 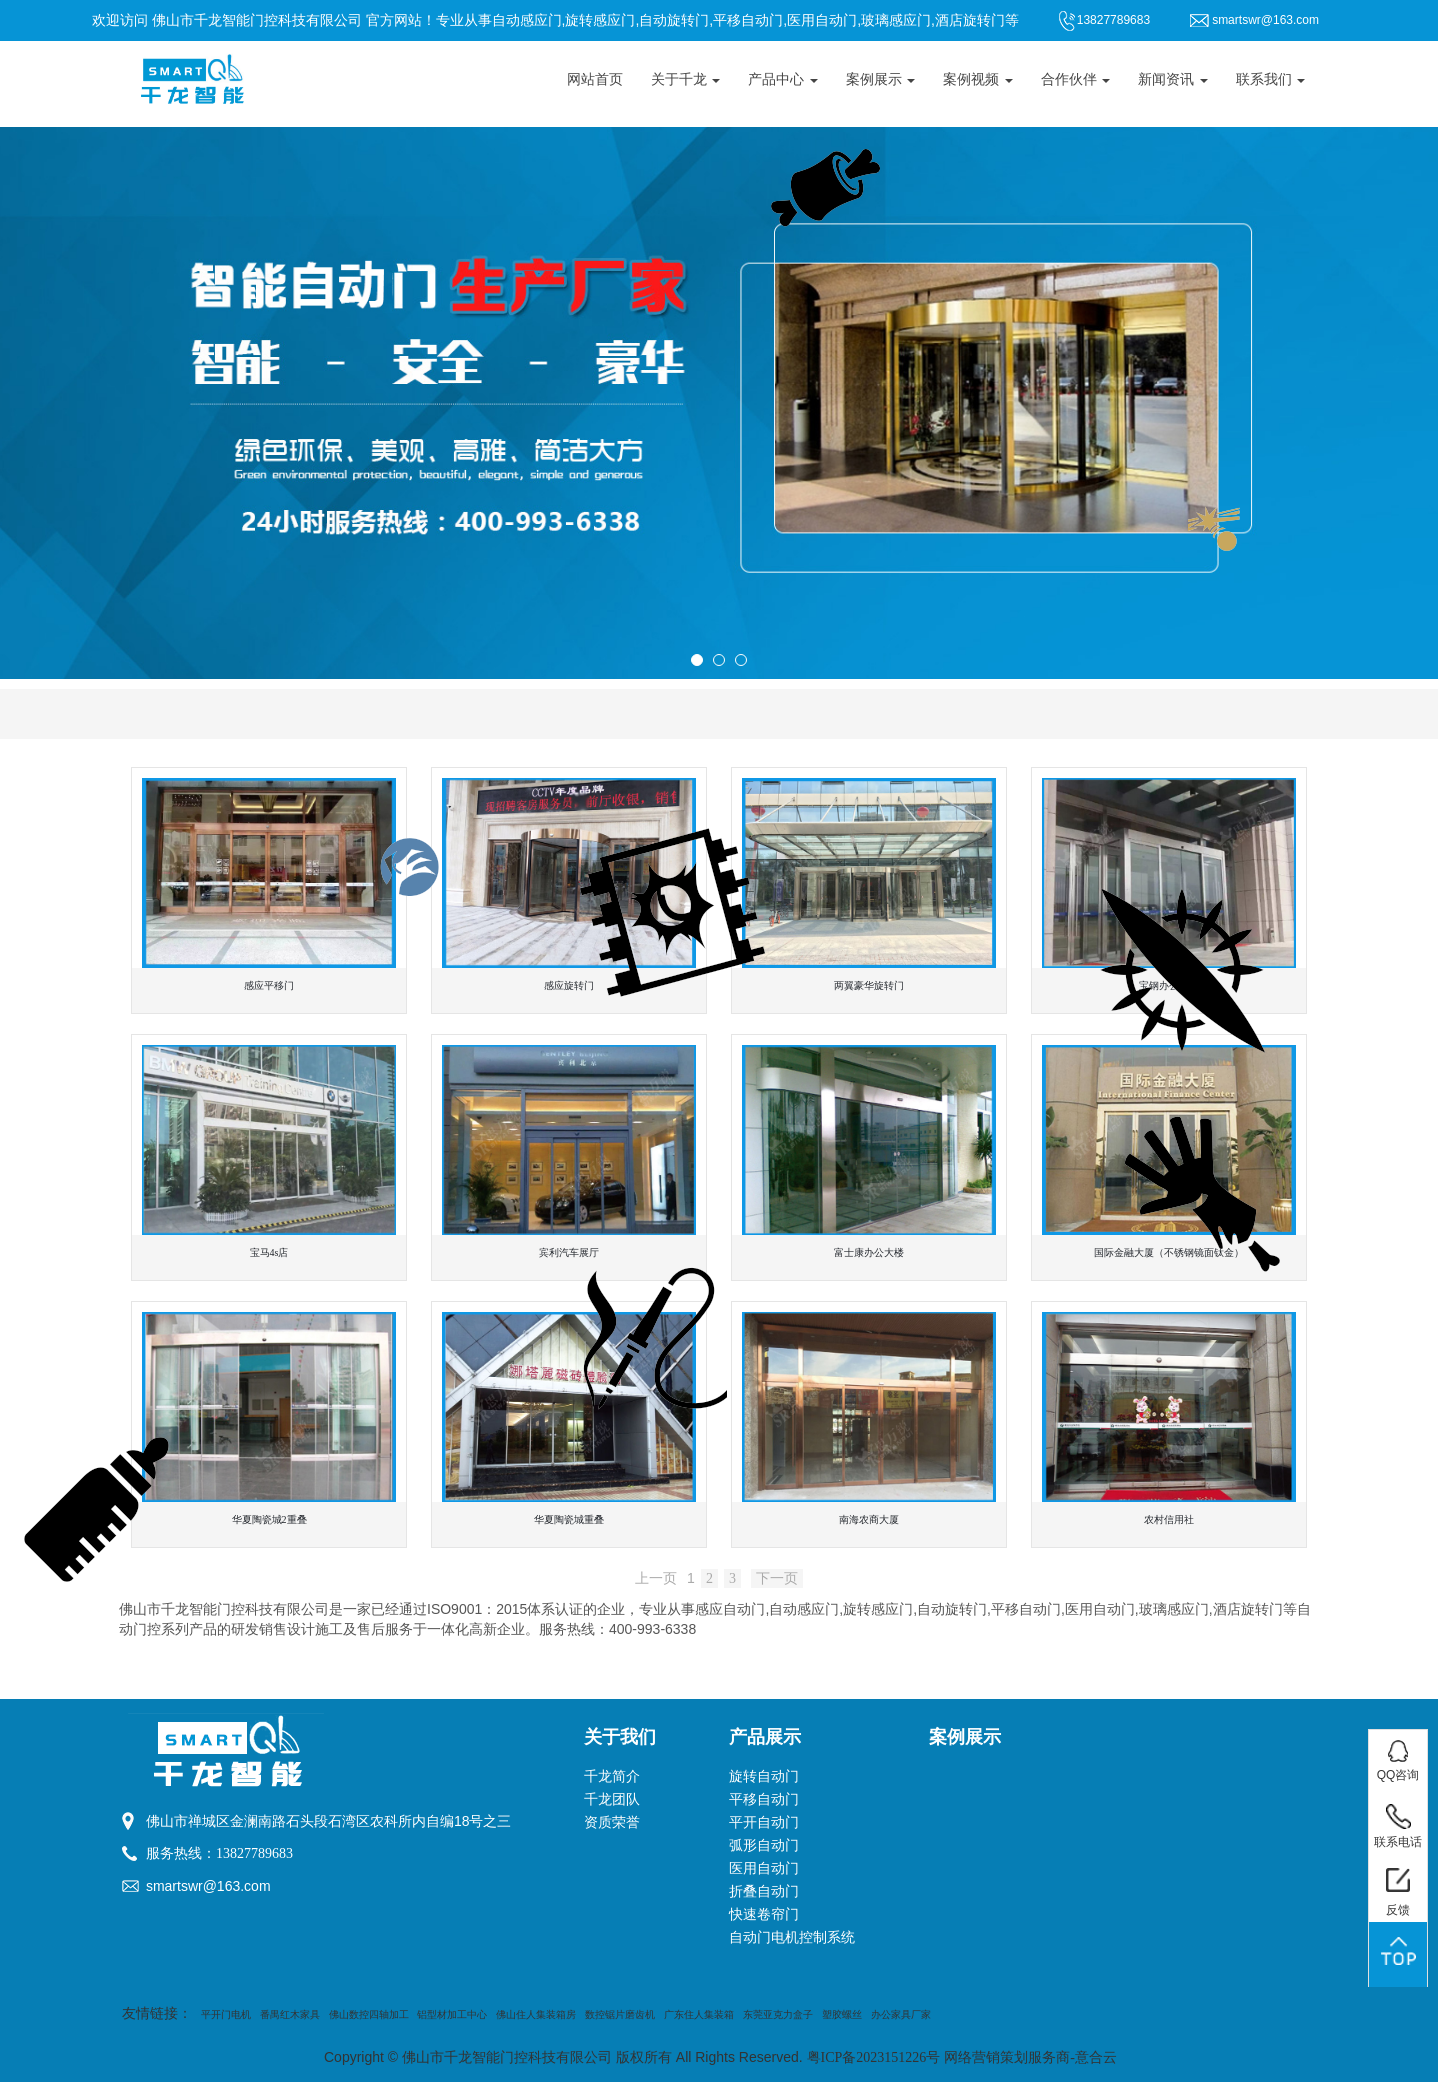 What do you see at coordinates (672, 912) in the screenshot?
I see `indicates CPU or processor damage` at bounding box center [672, 912].